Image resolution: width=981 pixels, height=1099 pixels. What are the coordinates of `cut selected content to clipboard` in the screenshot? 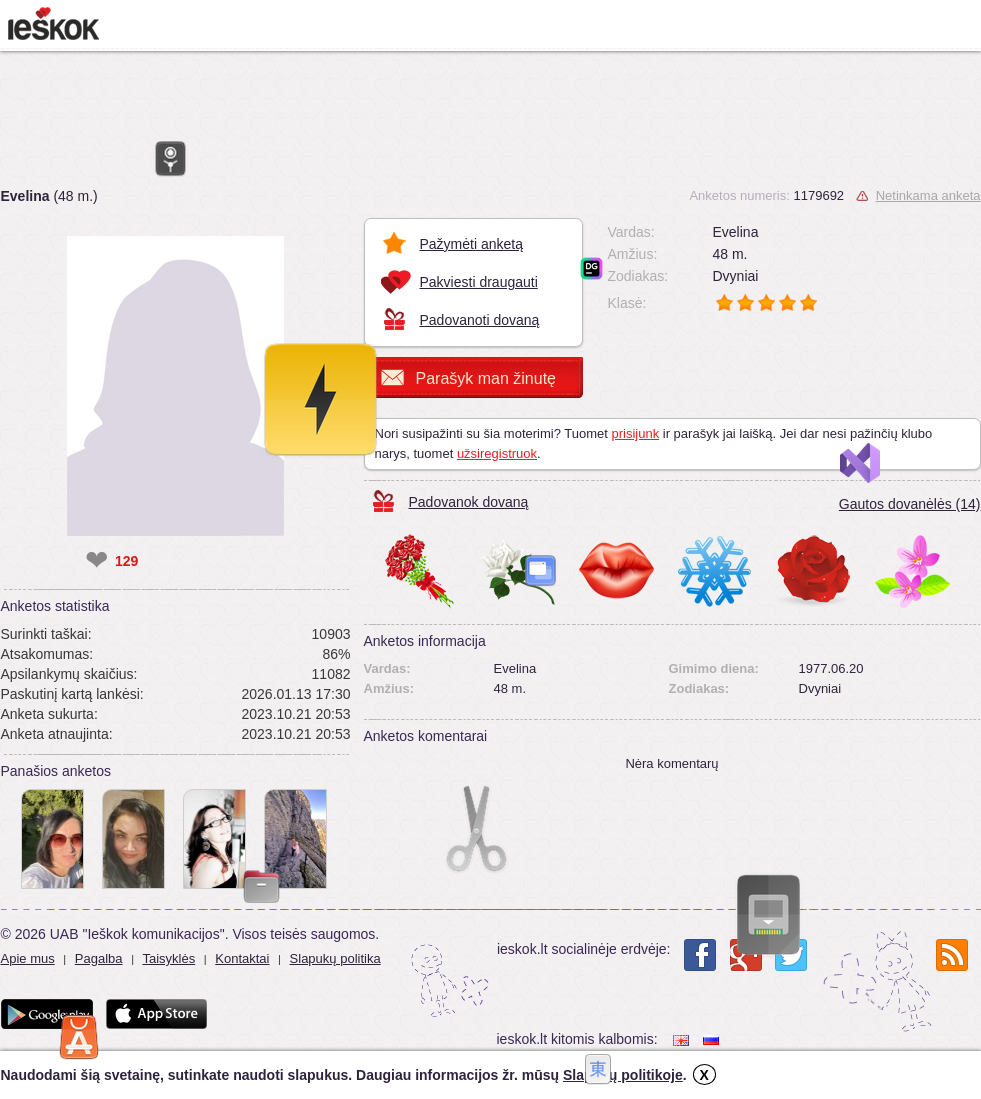 It's located at (476, 828).